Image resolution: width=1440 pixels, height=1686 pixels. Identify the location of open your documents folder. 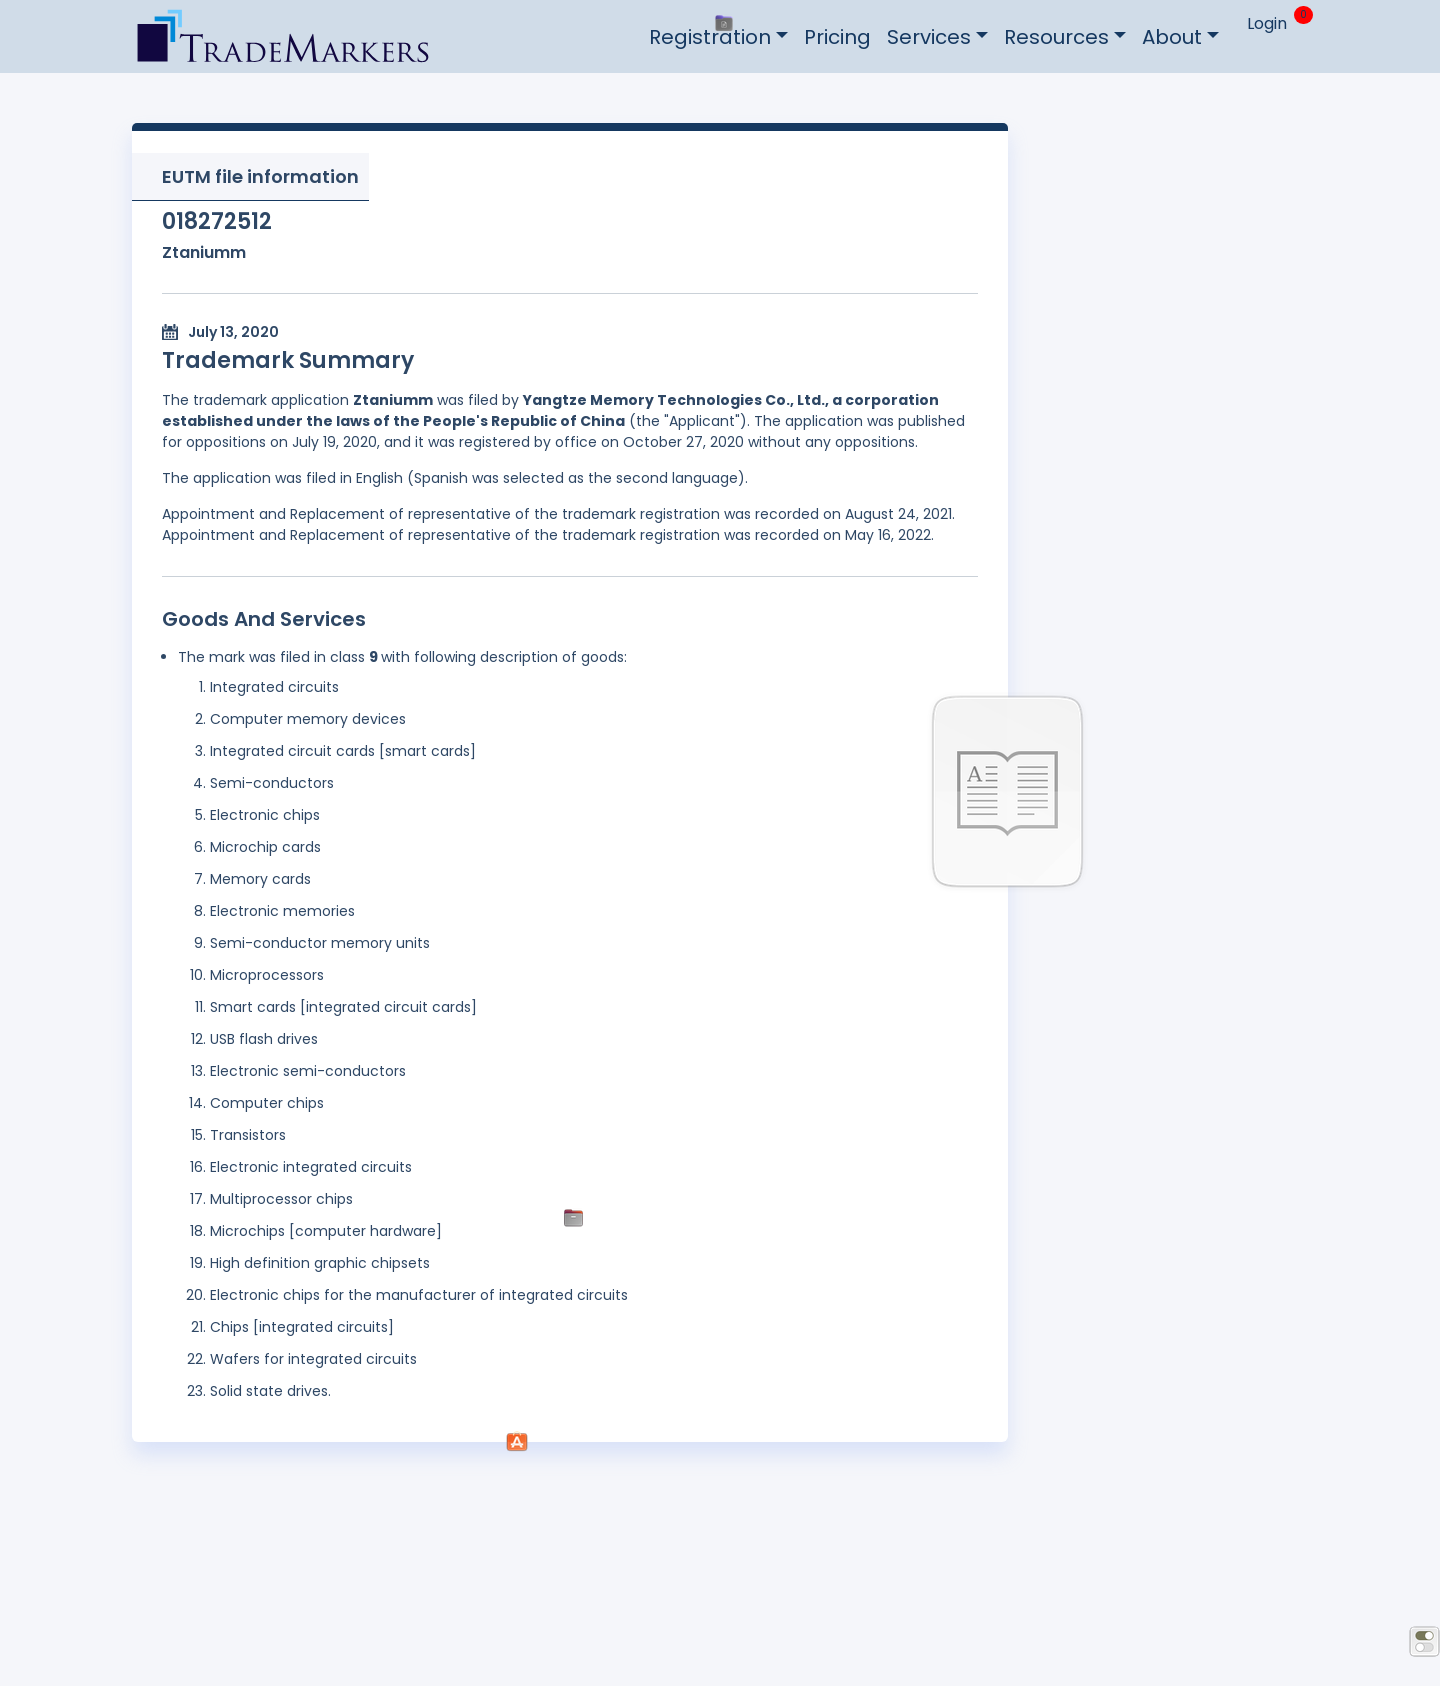
(724, 23).